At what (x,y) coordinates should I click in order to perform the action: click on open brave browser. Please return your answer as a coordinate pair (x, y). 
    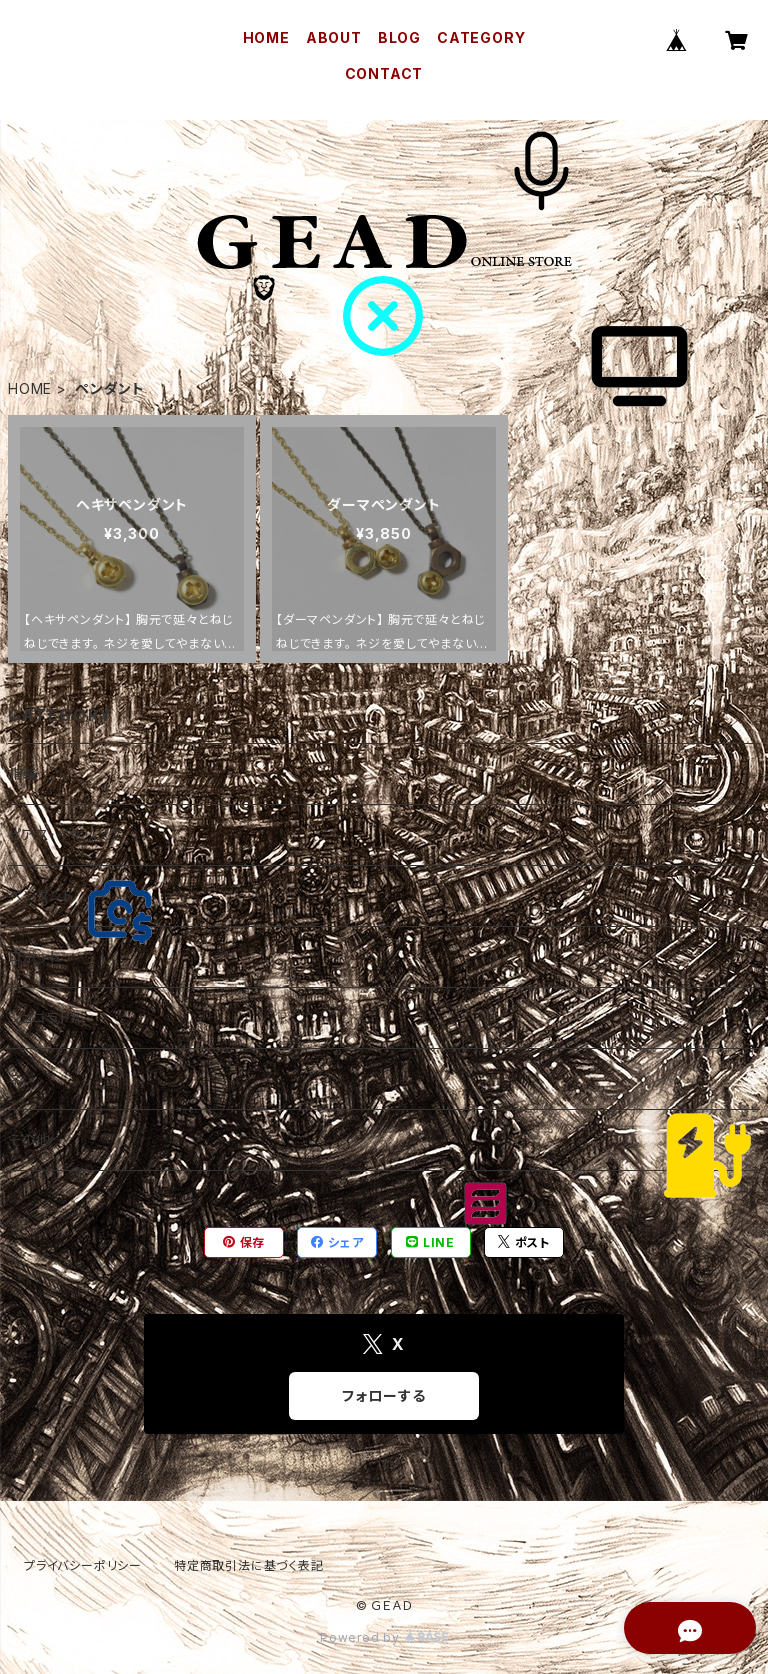
    Looking at the image, I should click on (264, 288).